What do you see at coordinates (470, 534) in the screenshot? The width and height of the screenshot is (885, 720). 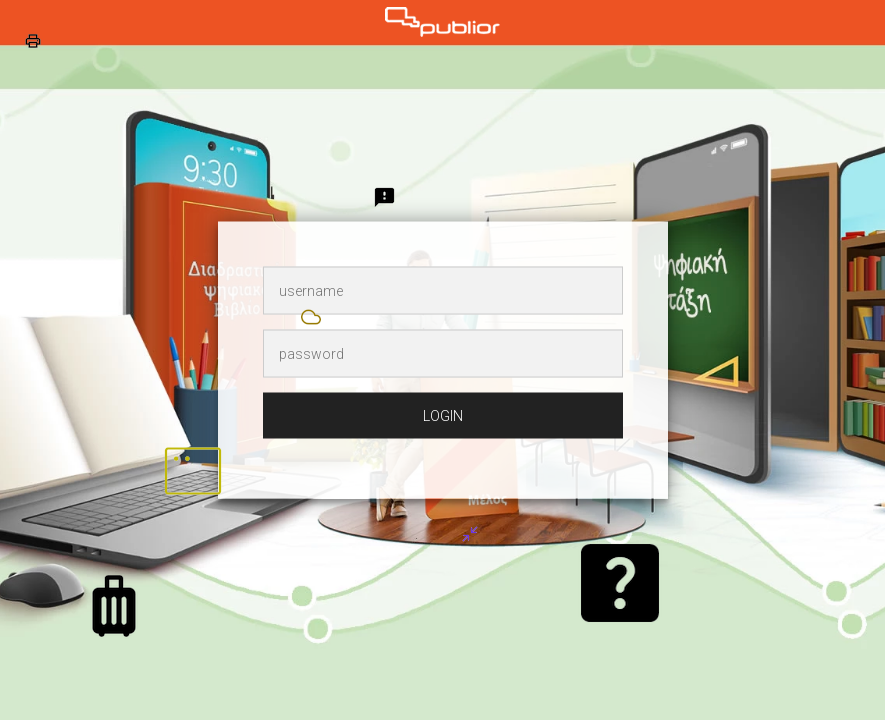 I see `minimize or collapse the current window` at bounding box center [470, 534].